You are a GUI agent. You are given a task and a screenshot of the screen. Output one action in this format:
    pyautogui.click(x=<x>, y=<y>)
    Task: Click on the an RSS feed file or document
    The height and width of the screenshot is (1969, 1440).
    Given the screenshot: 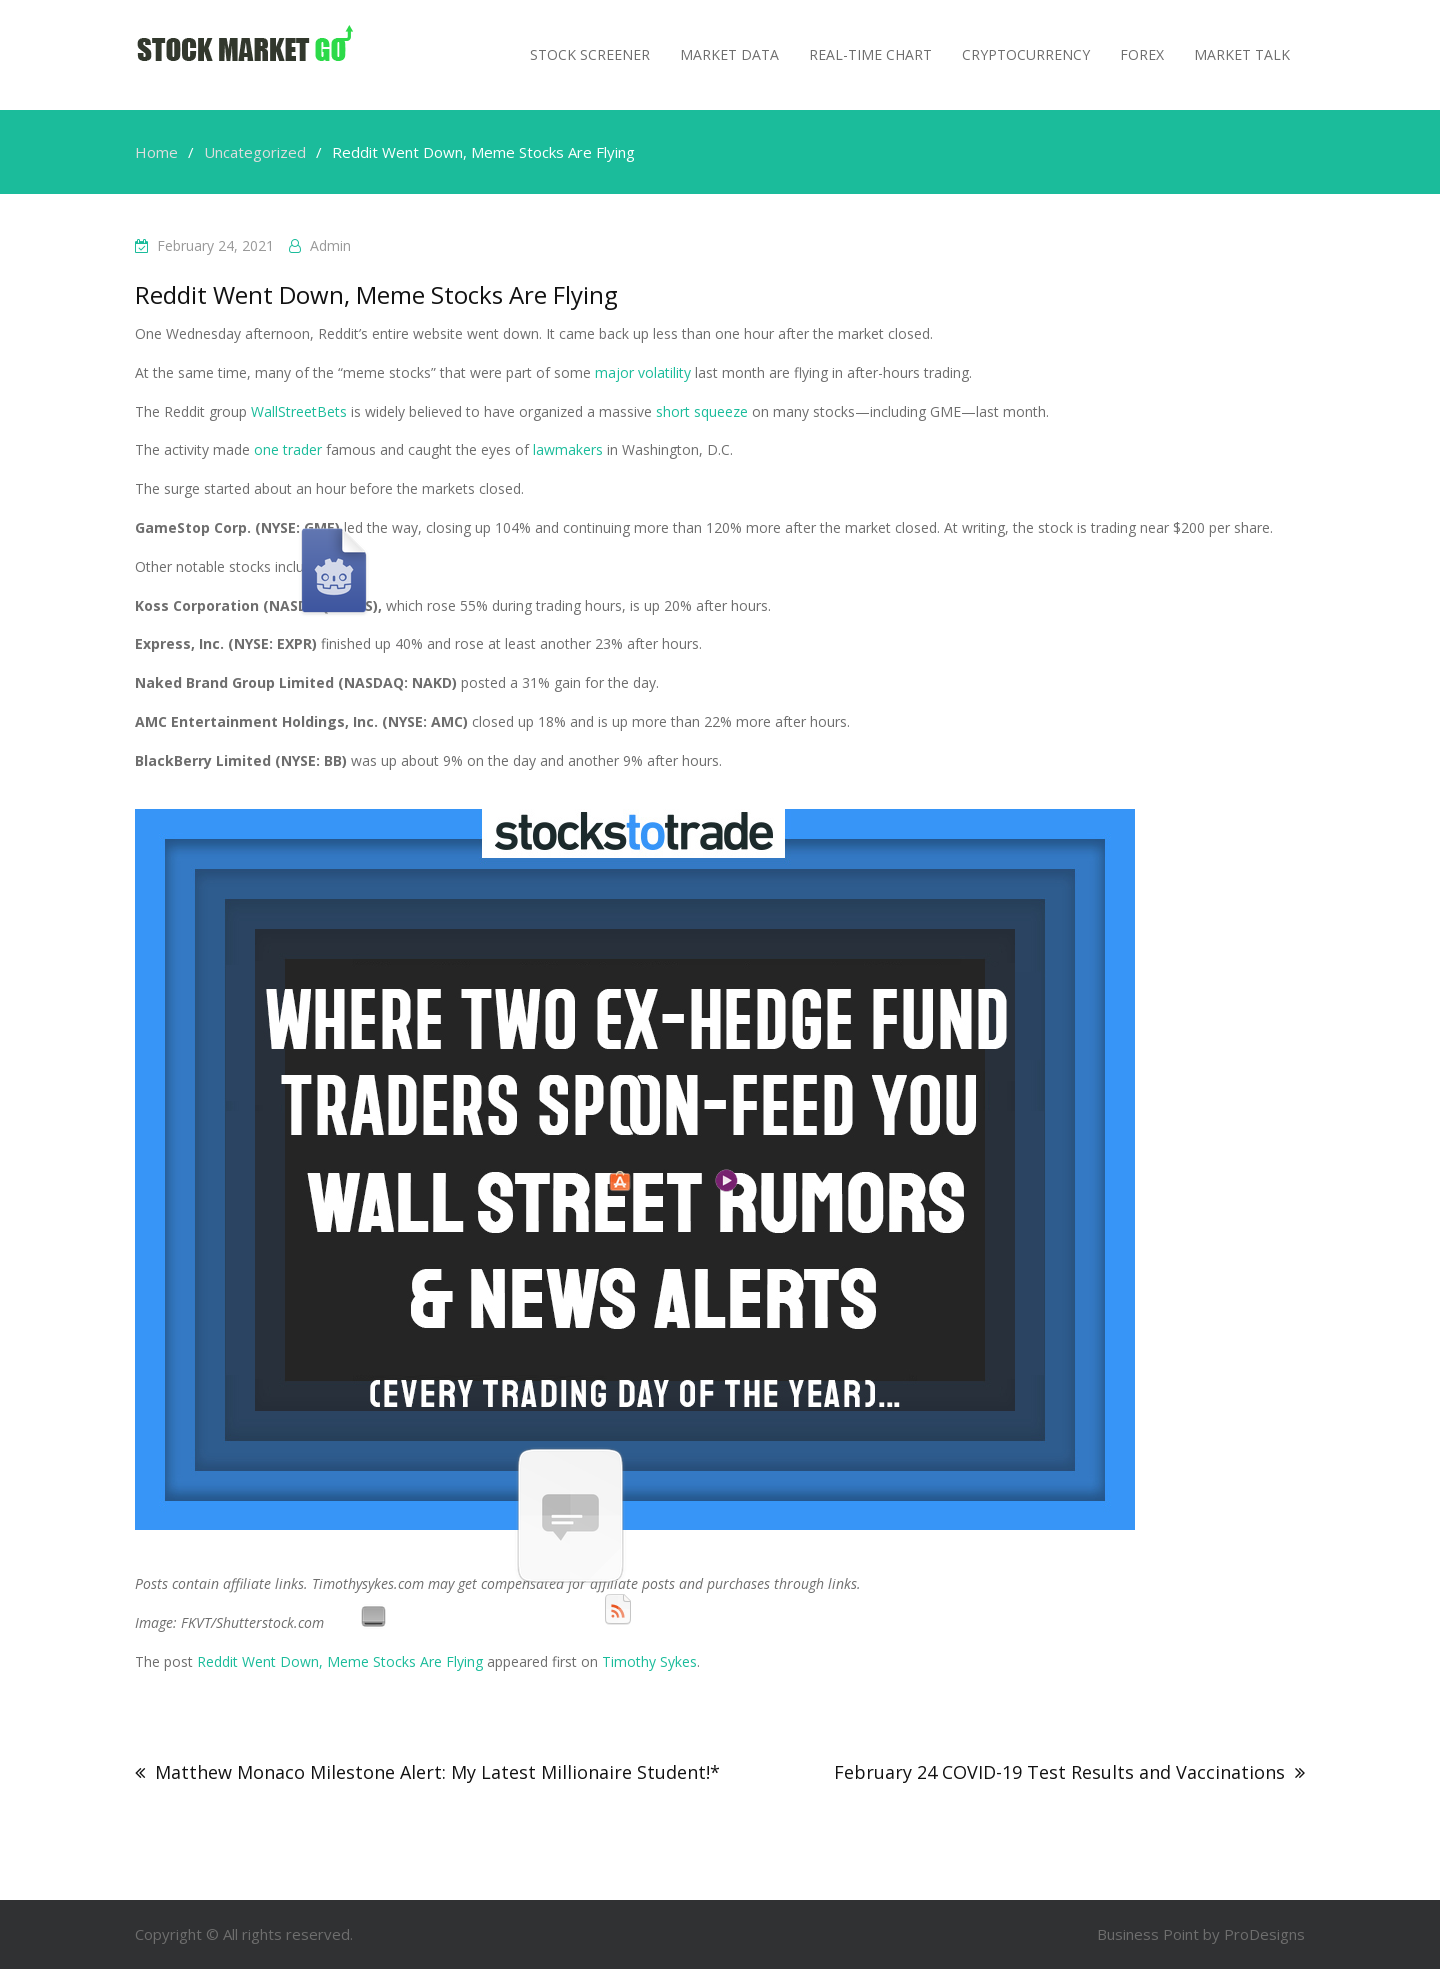 What is the action you would take?
    pyautogui.click(x=618, y=1609)
    